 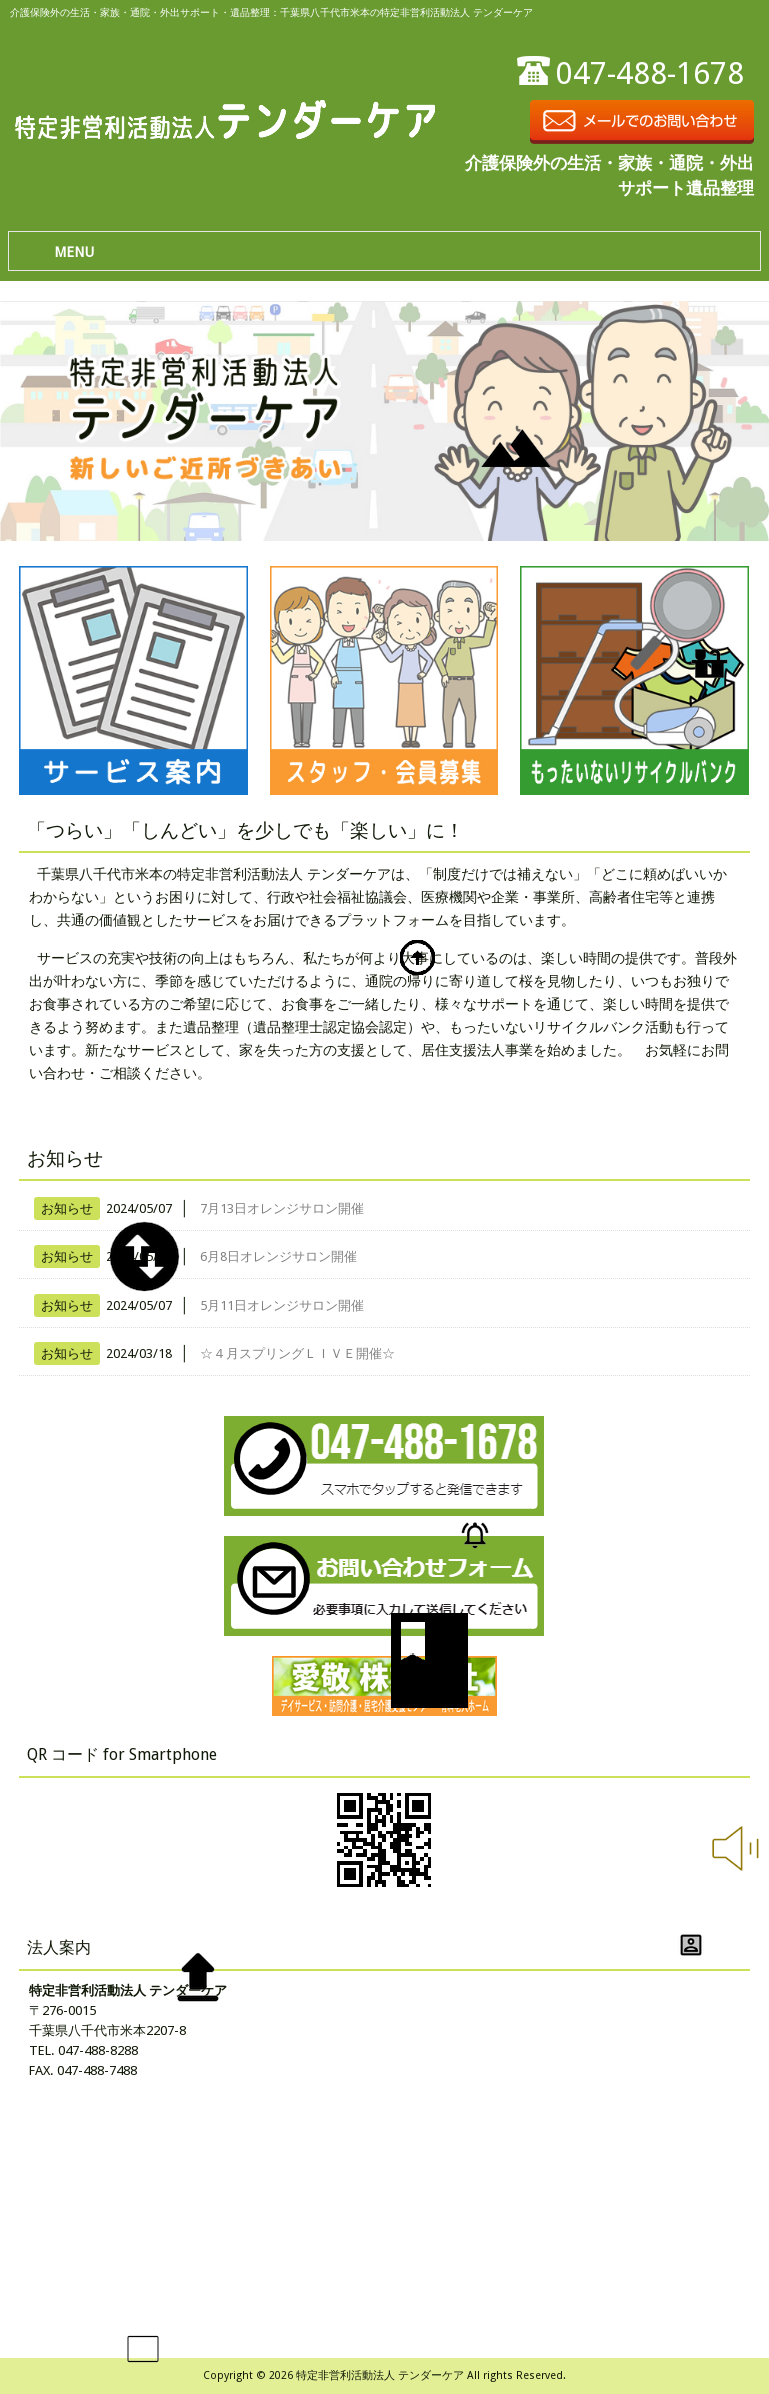 I want to click on upload a file or document, so click(x=417, y=957).